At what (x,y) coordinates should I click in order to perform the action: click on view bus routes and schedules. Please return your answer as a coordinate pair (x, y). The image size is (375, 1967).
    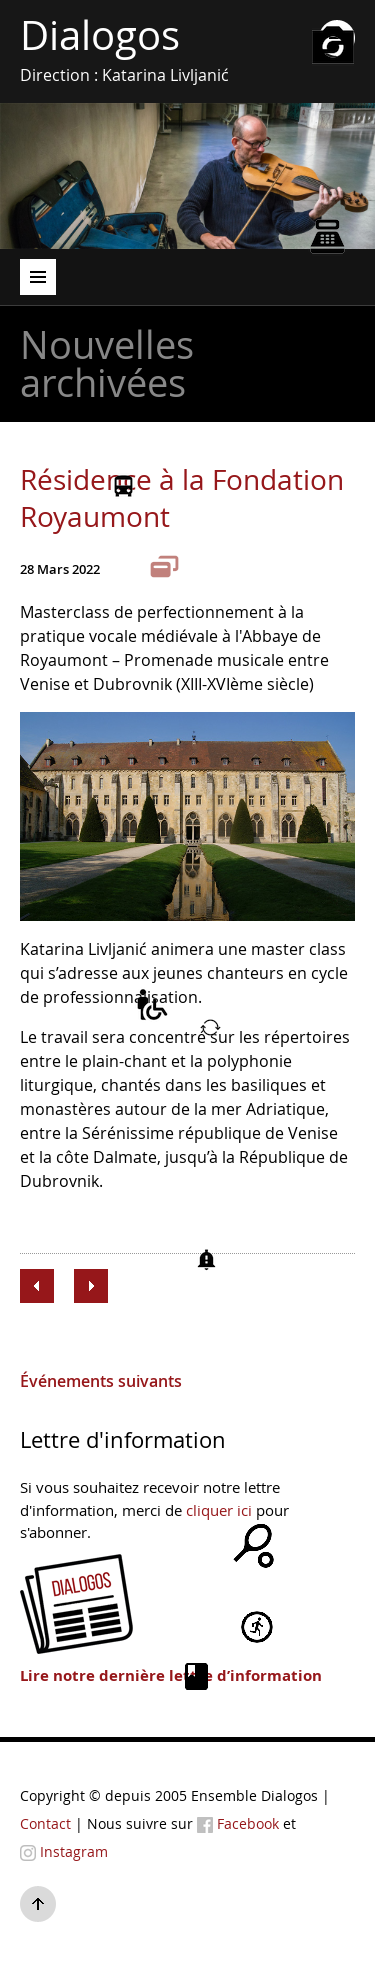
    Looking at the image, I should click on (123, 486).